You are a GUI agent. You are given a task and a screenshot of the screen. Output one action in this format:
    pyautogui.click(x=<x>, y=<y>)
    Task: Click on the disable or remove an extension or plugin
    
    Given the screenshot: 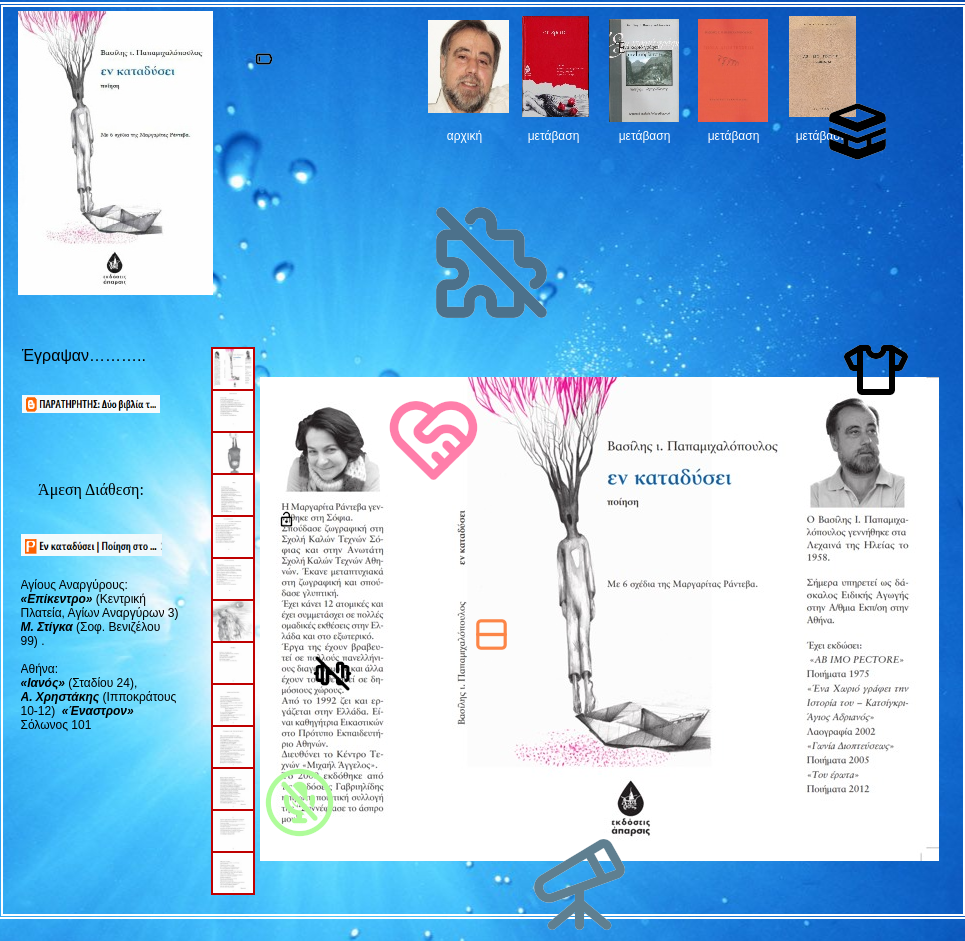 What is the action you would take?
    pyautogui.click(x=491, y=262)
    